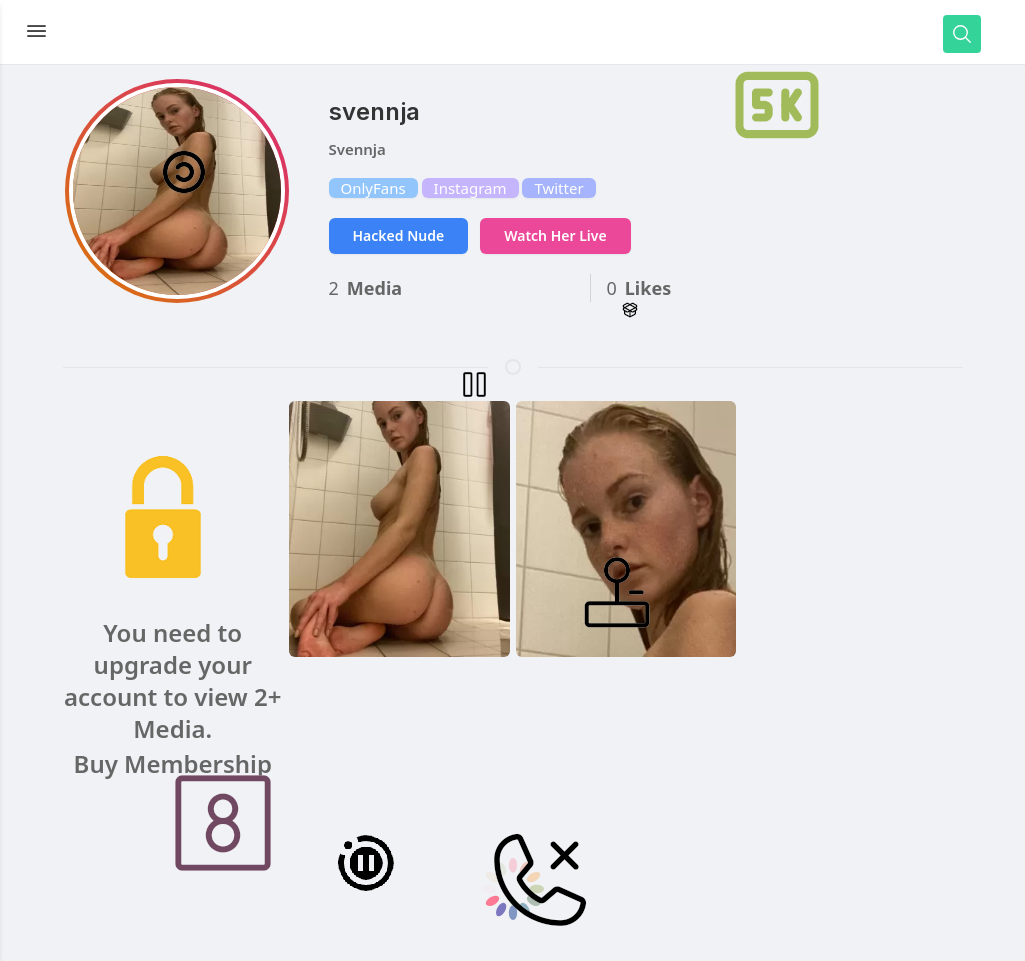 Image resolution: width=1025 pixels, height=961 pixels. I want to click on indicates copyleft licensing status, so click(184, 172).